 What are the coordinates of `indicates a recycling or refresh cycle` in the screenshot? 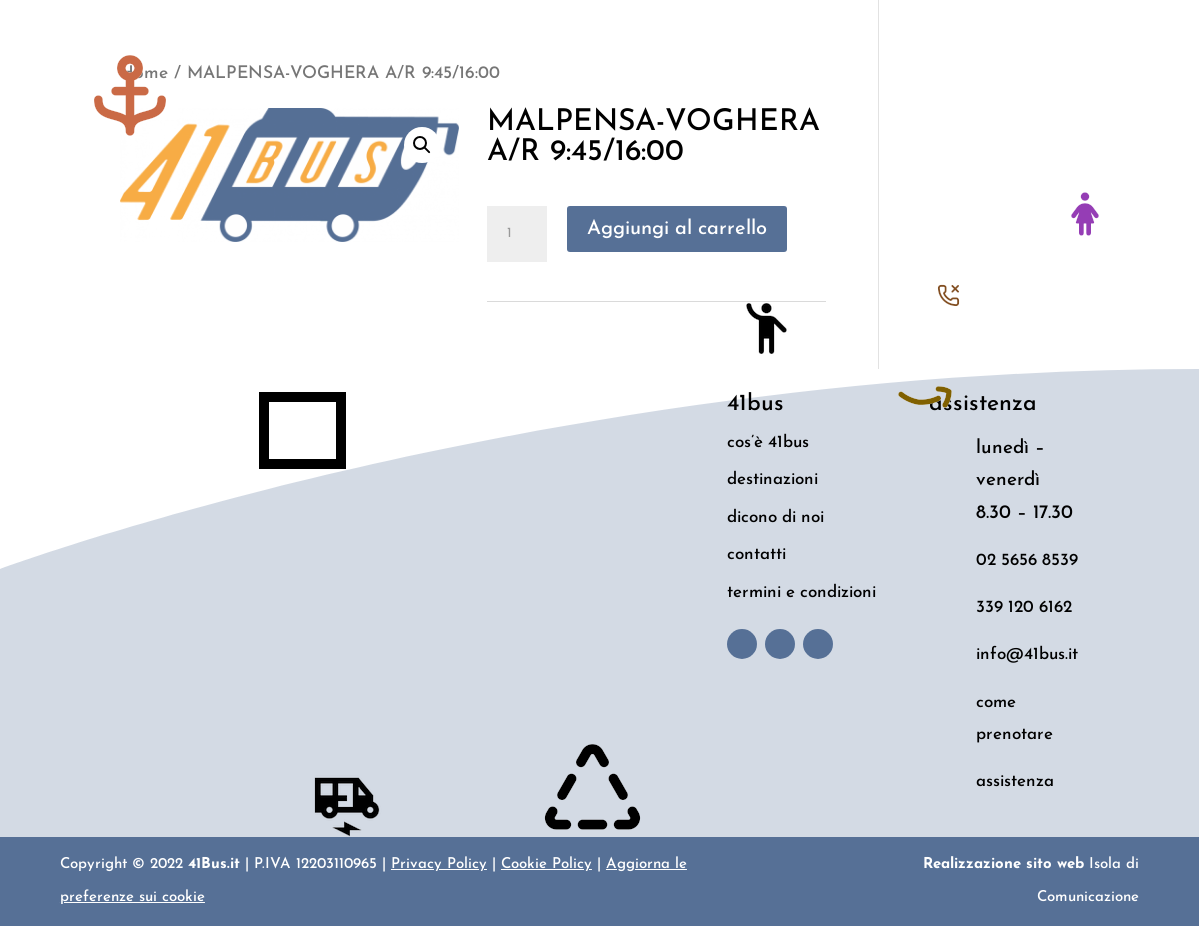 It's located at (592, 788).